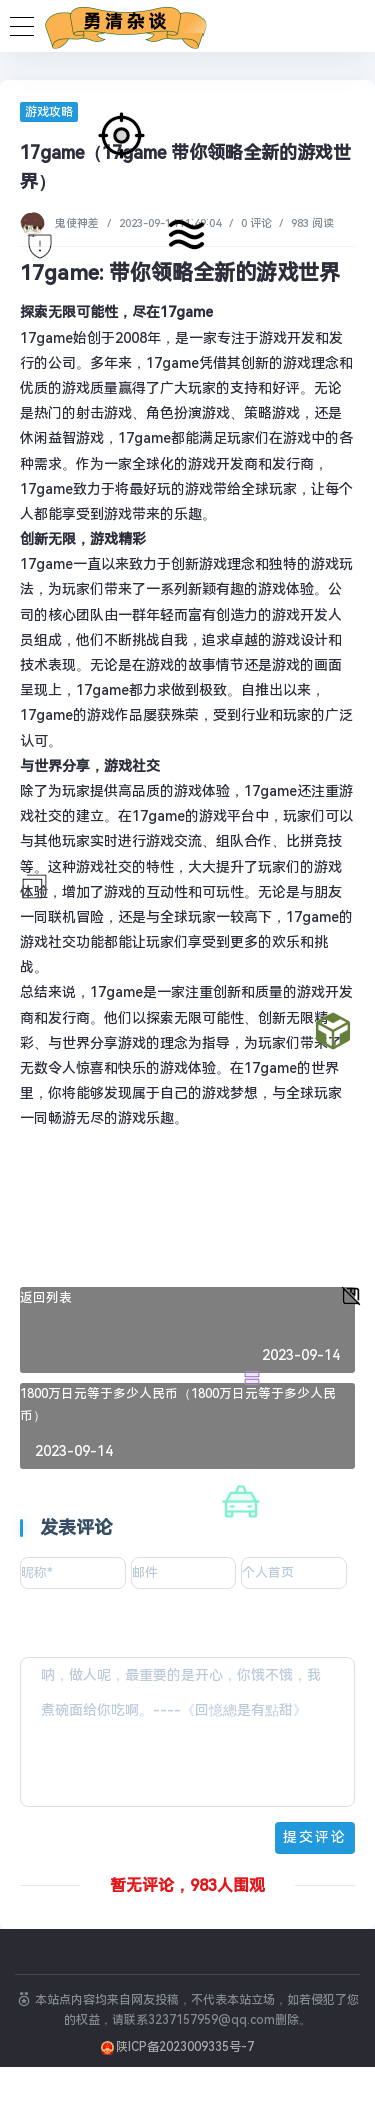 Image resolution: width=375 pixels, height=2127 pixels. I want to click on switch to row layout view, so click(252, 1378).